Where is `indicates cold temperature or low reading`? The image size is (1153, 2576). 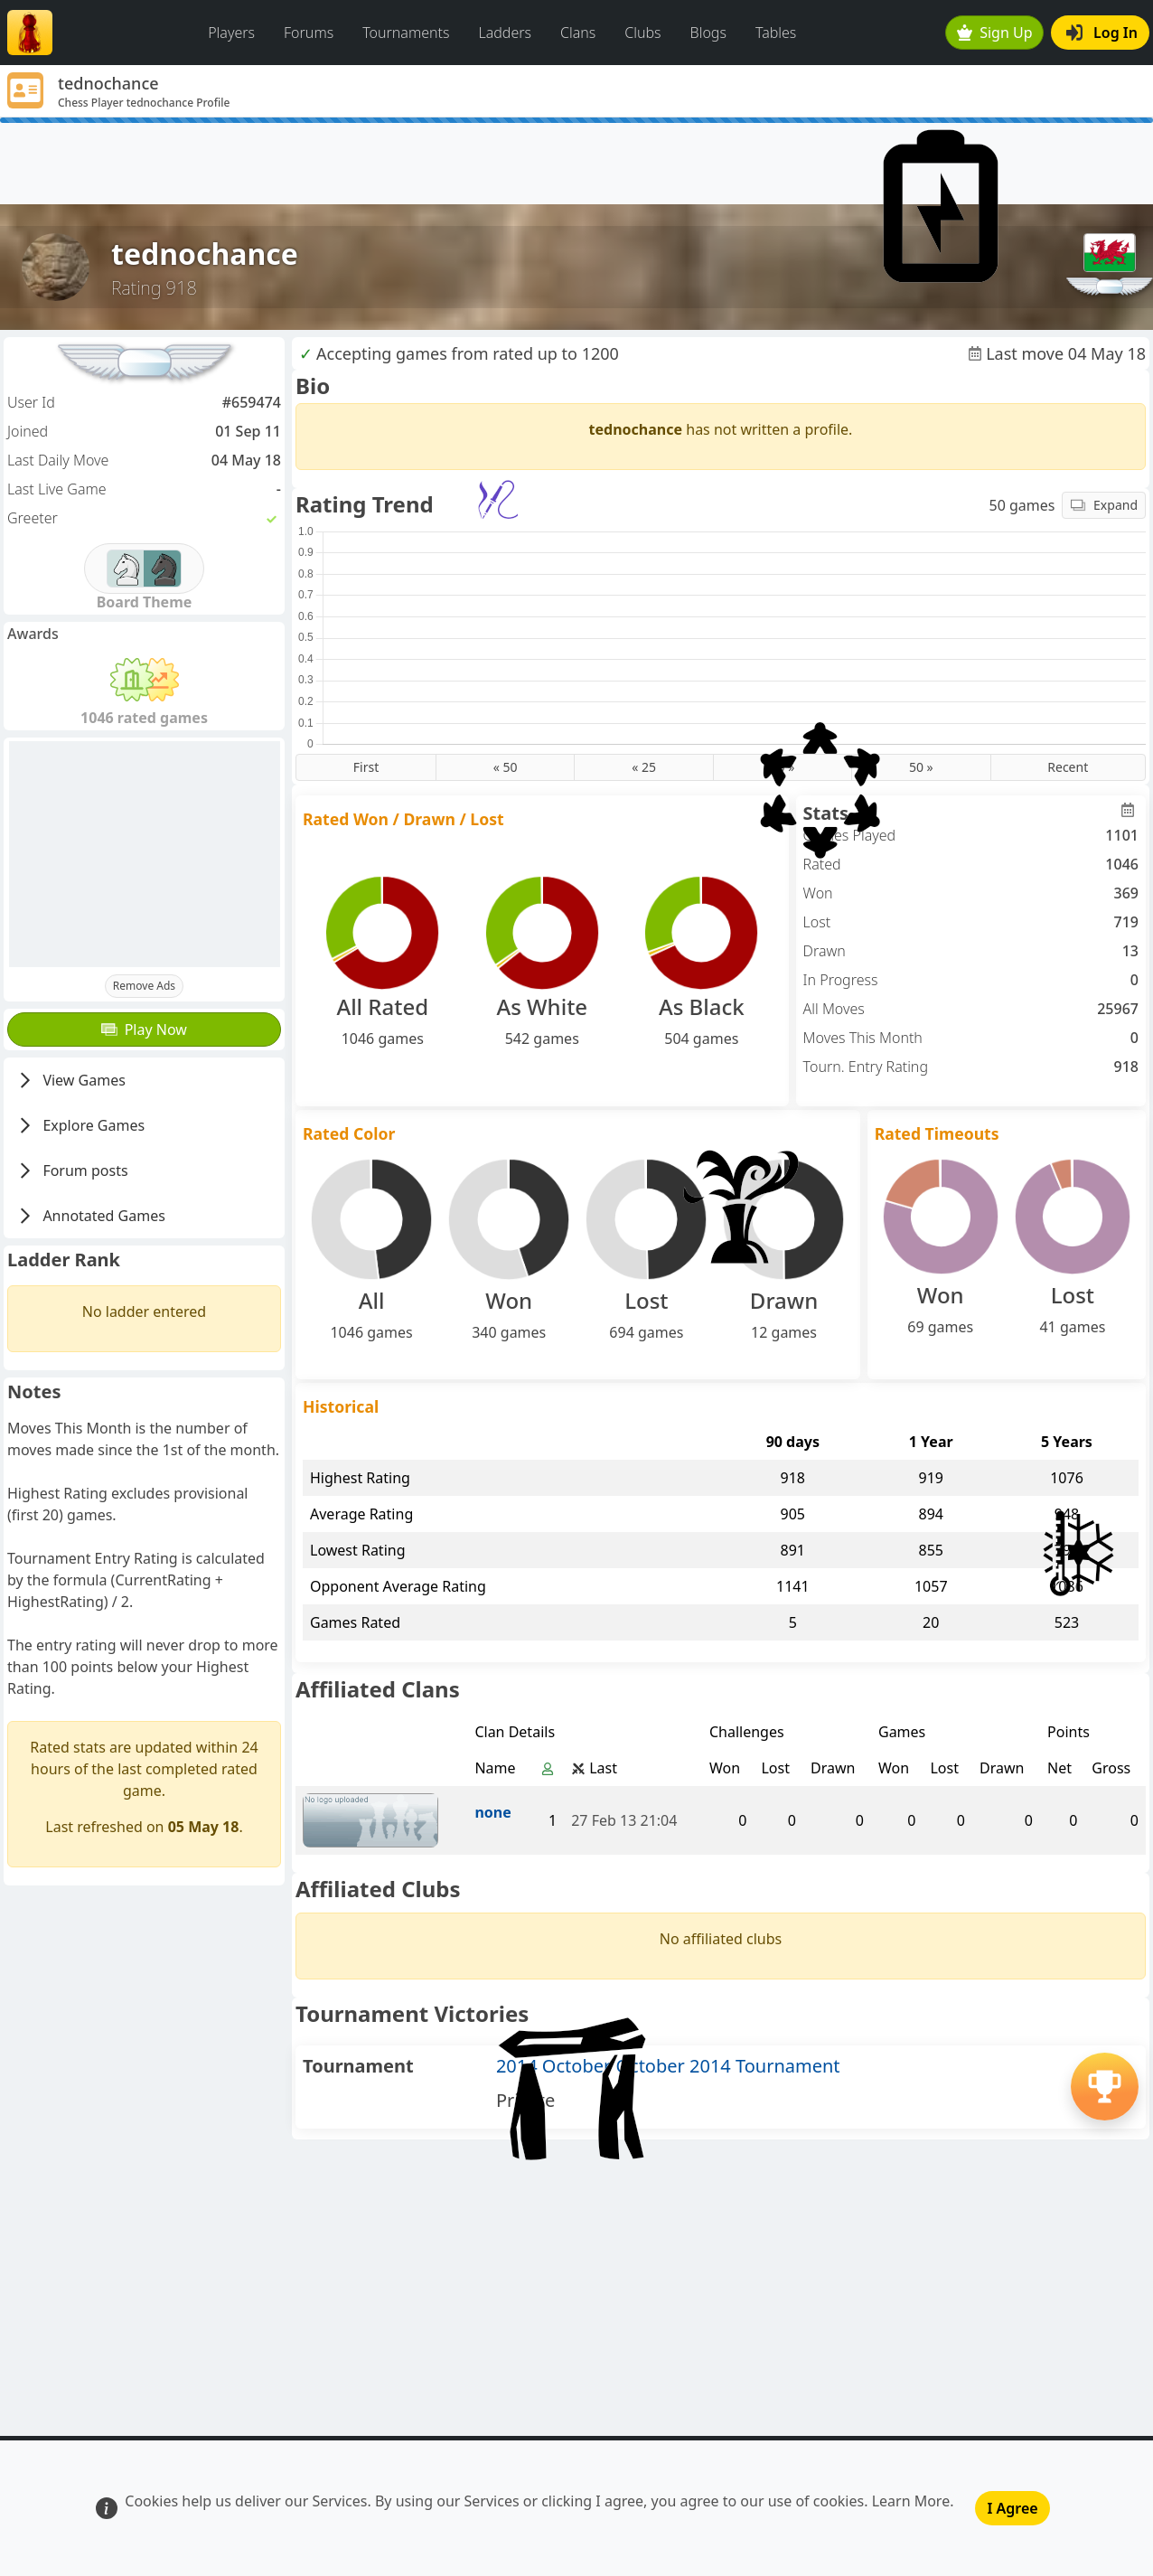
indicates cold temperature or low reading is located at coordinates (1078, 1552).